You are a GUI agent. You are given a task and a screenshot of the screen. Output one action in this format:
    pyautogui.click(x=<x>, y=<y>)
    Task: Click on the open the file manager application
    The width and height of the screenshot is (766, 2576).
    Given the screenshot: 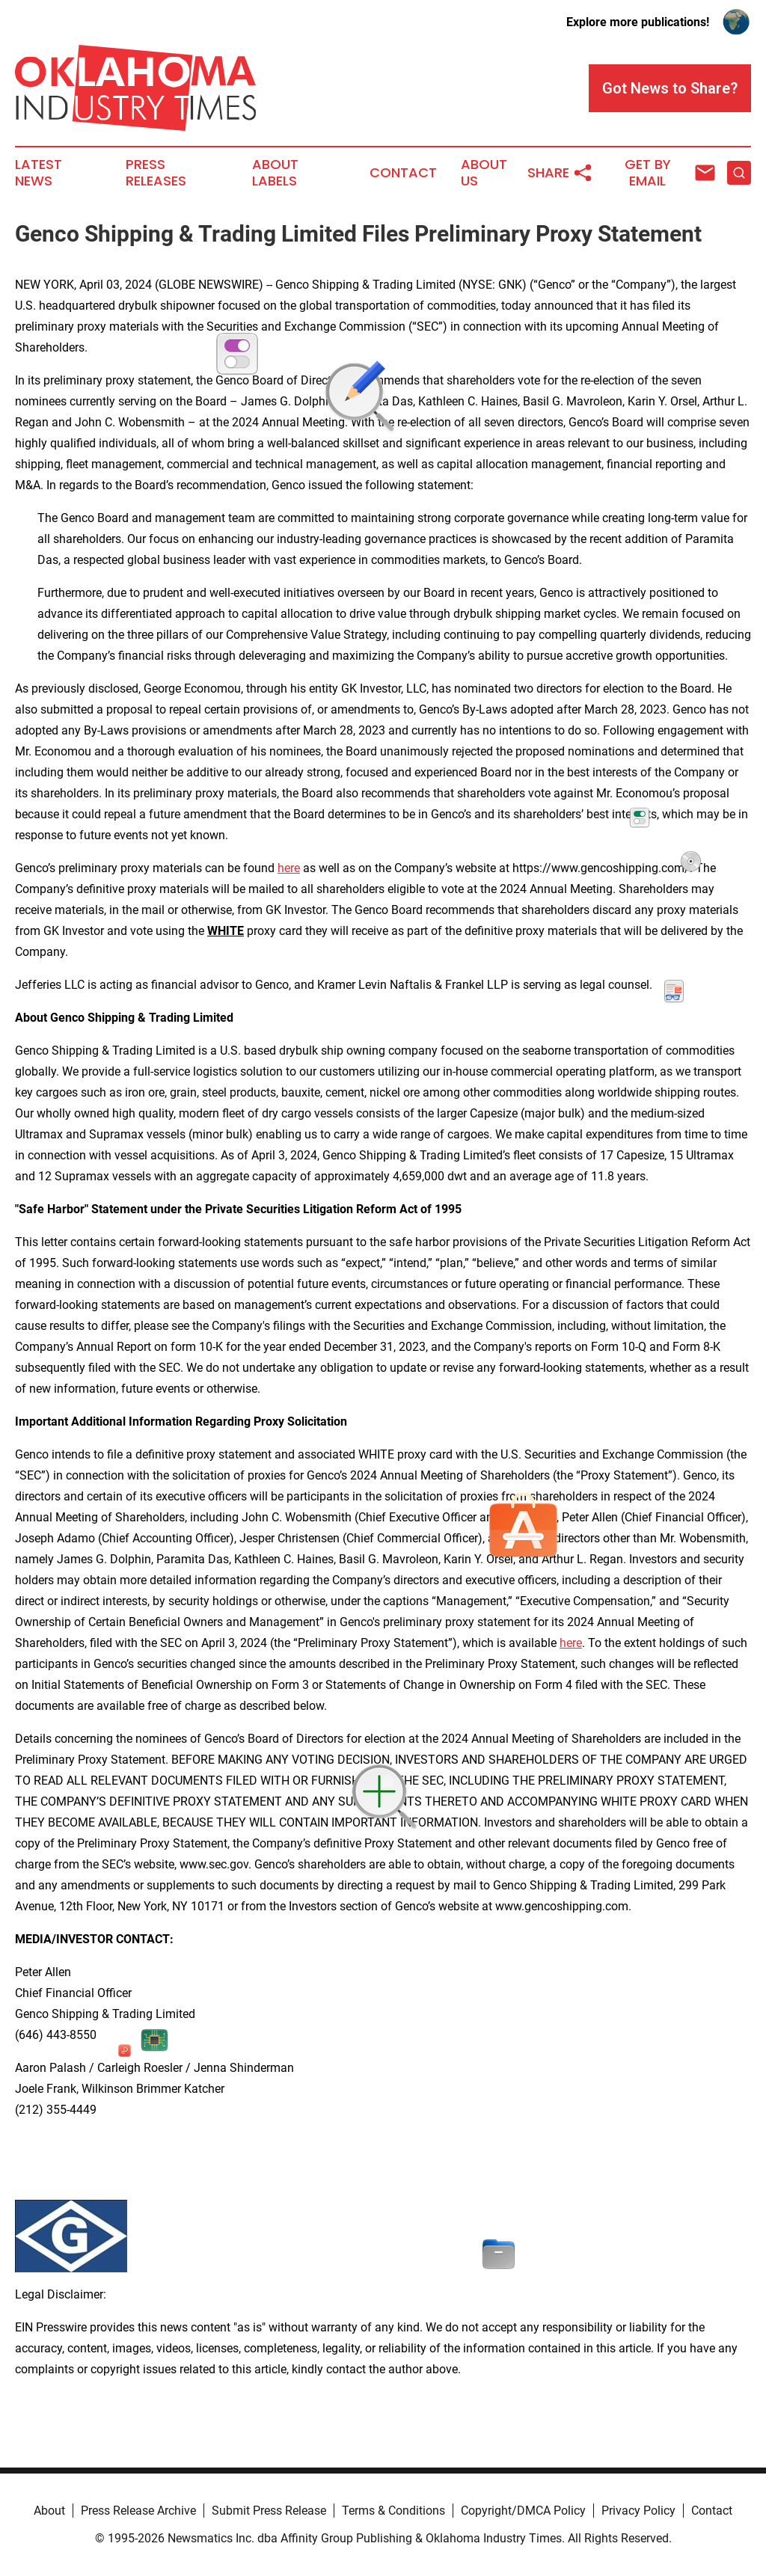 What is the action you would take?
    pyautogui.click(x=498, y=2254)
    